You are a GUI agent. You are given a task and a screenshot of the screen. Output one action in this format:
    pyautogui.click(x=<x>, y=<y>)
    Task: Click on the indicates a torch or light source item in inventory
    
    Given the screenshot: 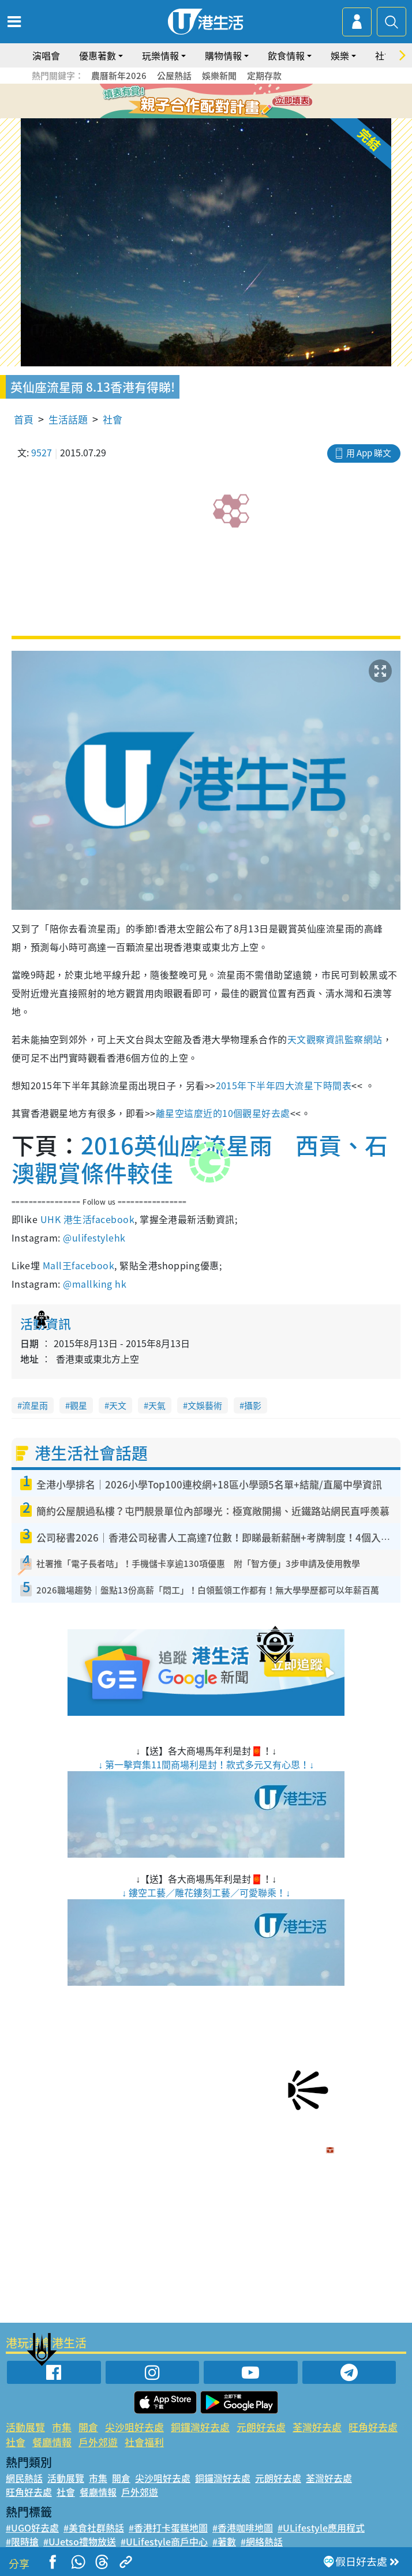 What is the action you would take?
    pyautogui.click(x=24, y=1568)
    